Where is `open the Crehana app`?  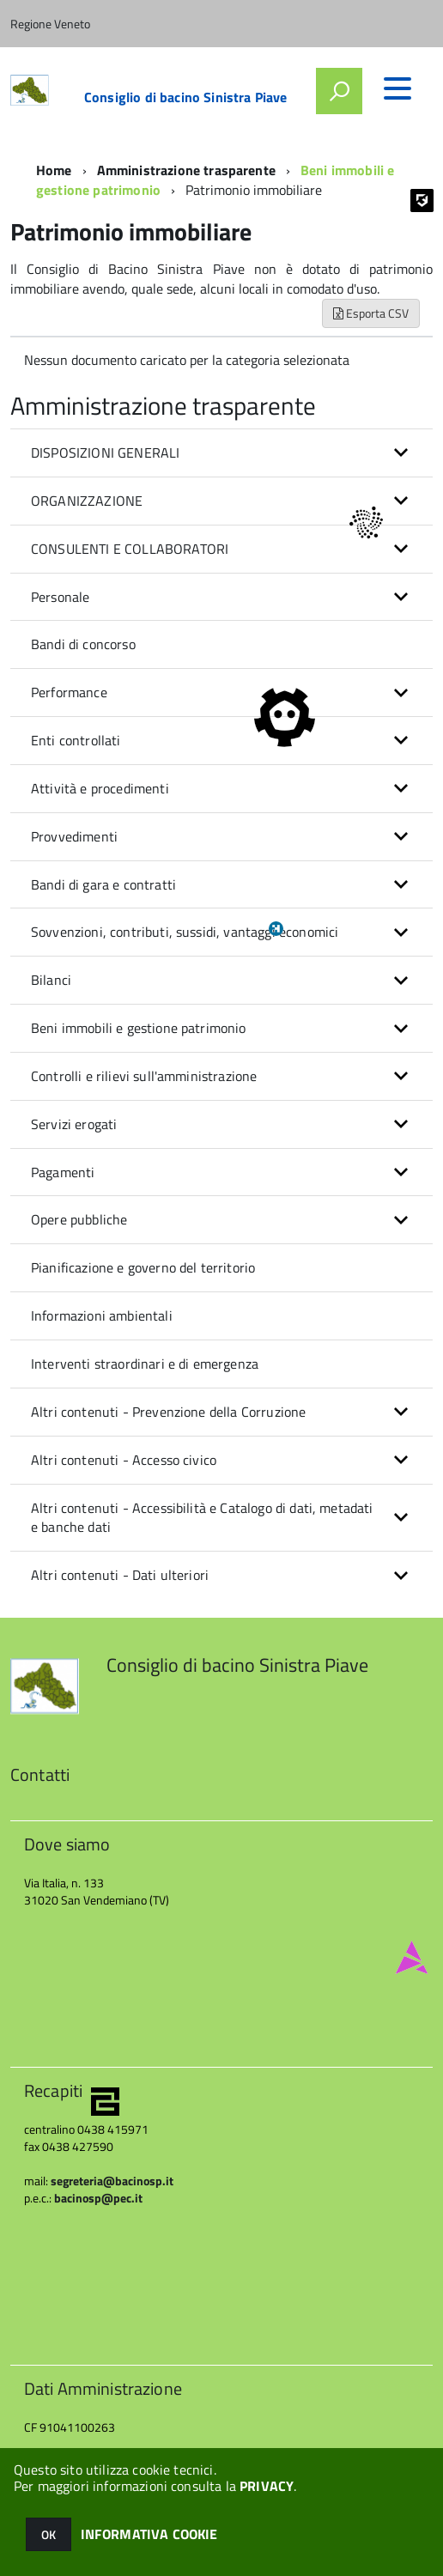
open the Crehana app is located at coordinates (276, 928).